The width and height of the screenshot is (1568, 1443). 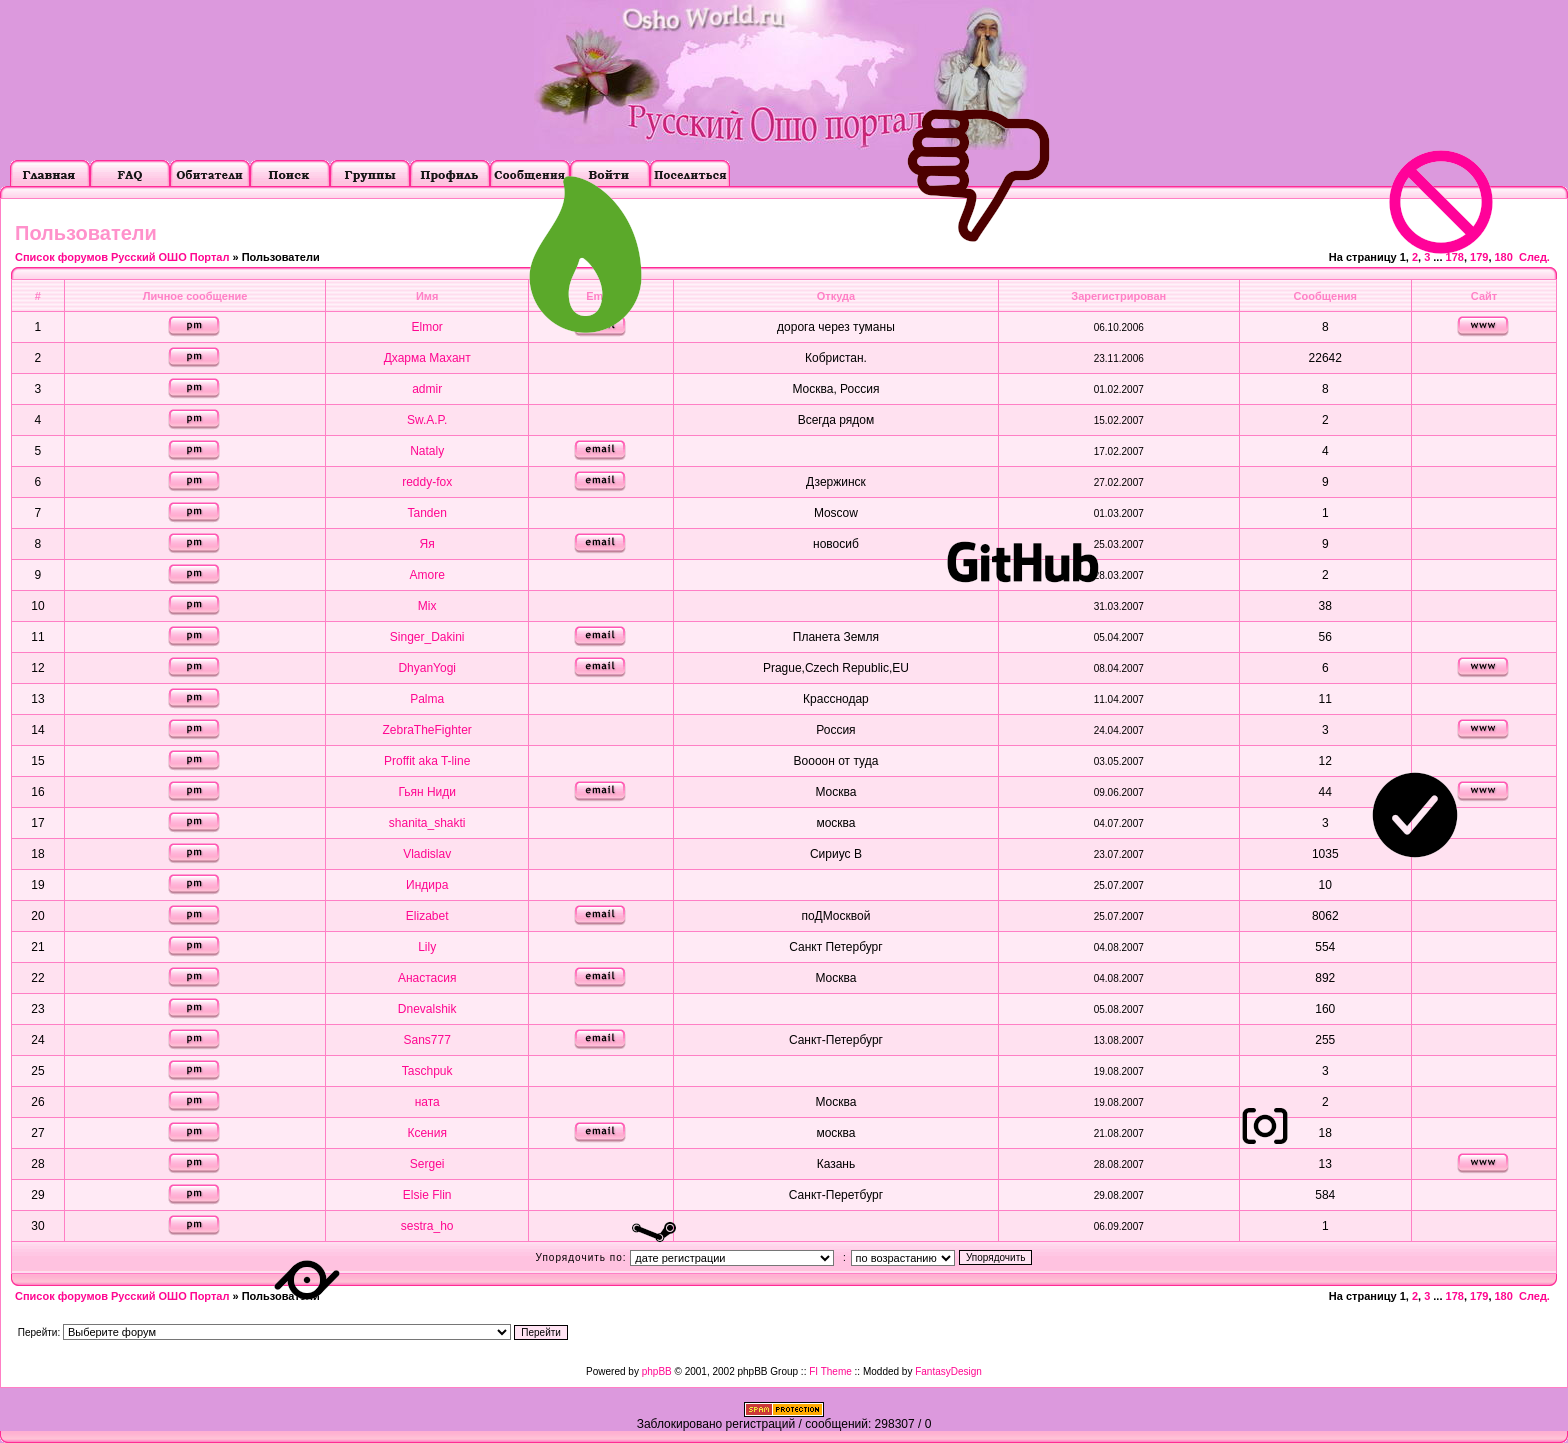 What do you see at coordinates (654, 1232) in the screenshot?
I see `open Steam gaming platform` at bounding box center [654, 1232].